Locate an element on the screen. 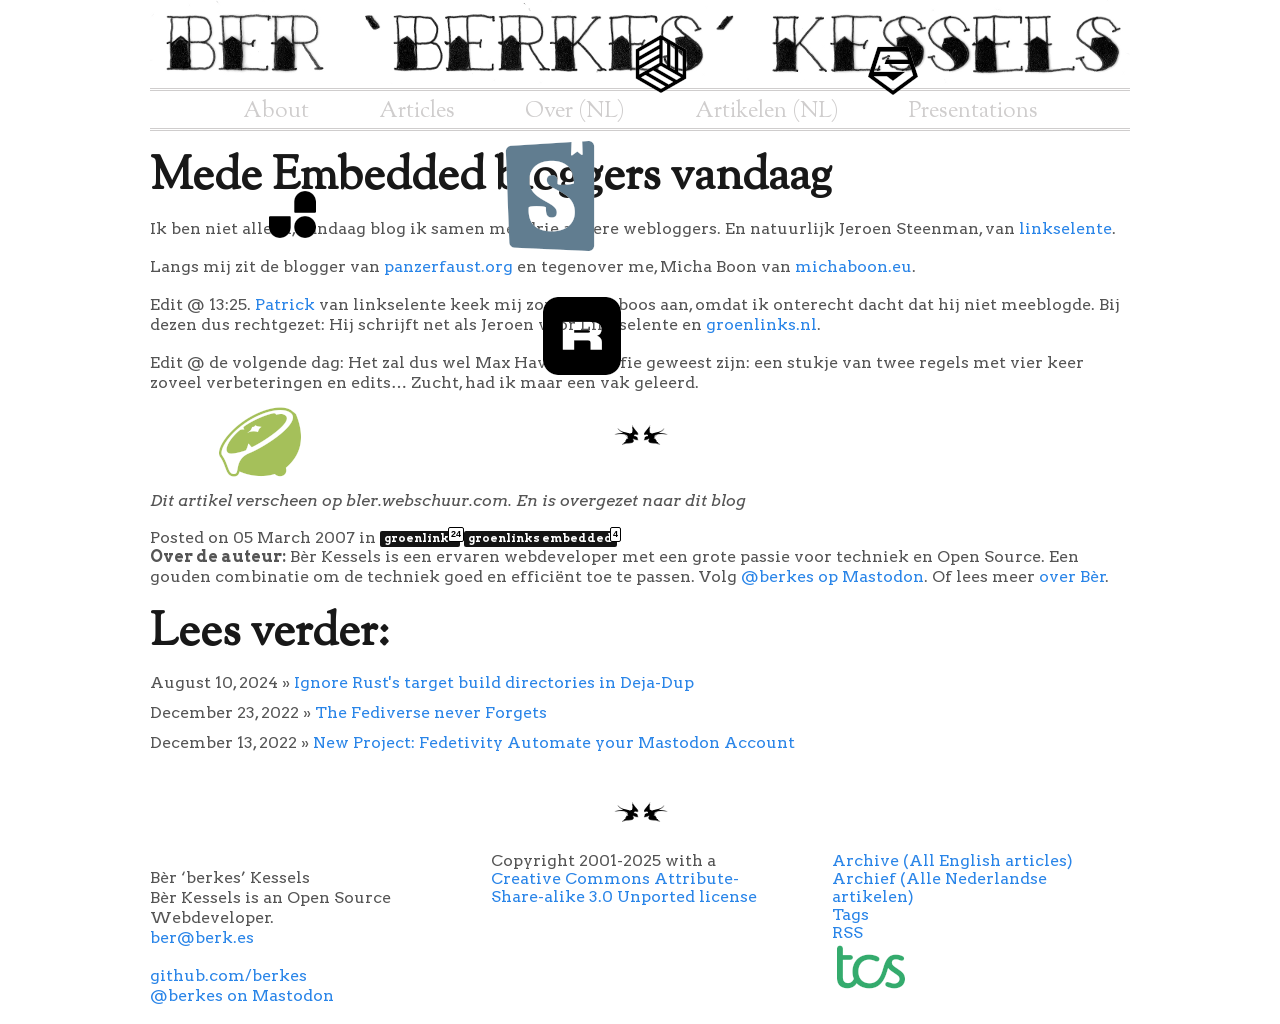 The height and width of the screenshot is (1024, 1280). open Storybook component library is located at coordinates (550, 196).